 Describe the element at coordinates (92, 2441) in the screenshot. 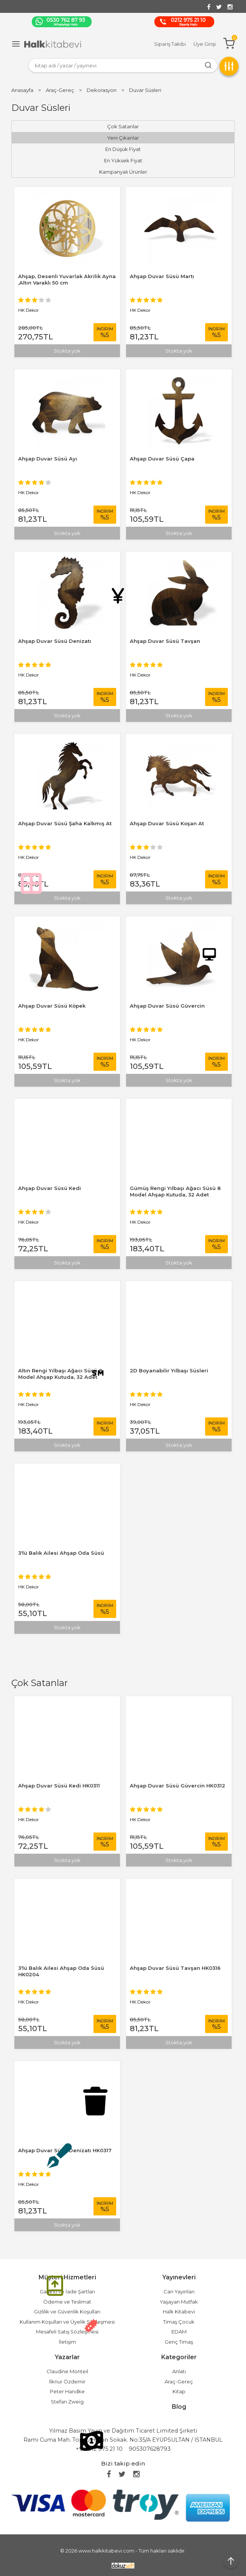

I see `view payment or transaction details` at that location.